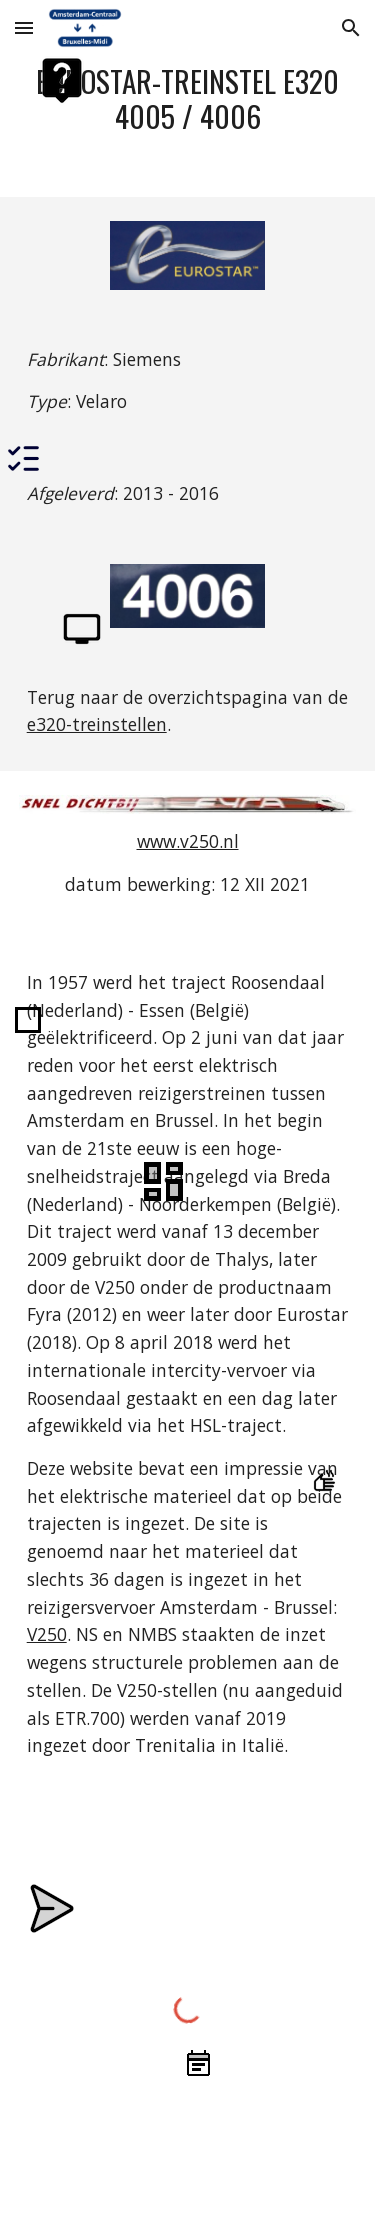 Image resolution: width=375 pixels, height=2225 pixels. What do you see at coordinates (28, 1020) in the screenshot?
I see `select a square crop ratio for an image` at bounding box center [28, 1020].